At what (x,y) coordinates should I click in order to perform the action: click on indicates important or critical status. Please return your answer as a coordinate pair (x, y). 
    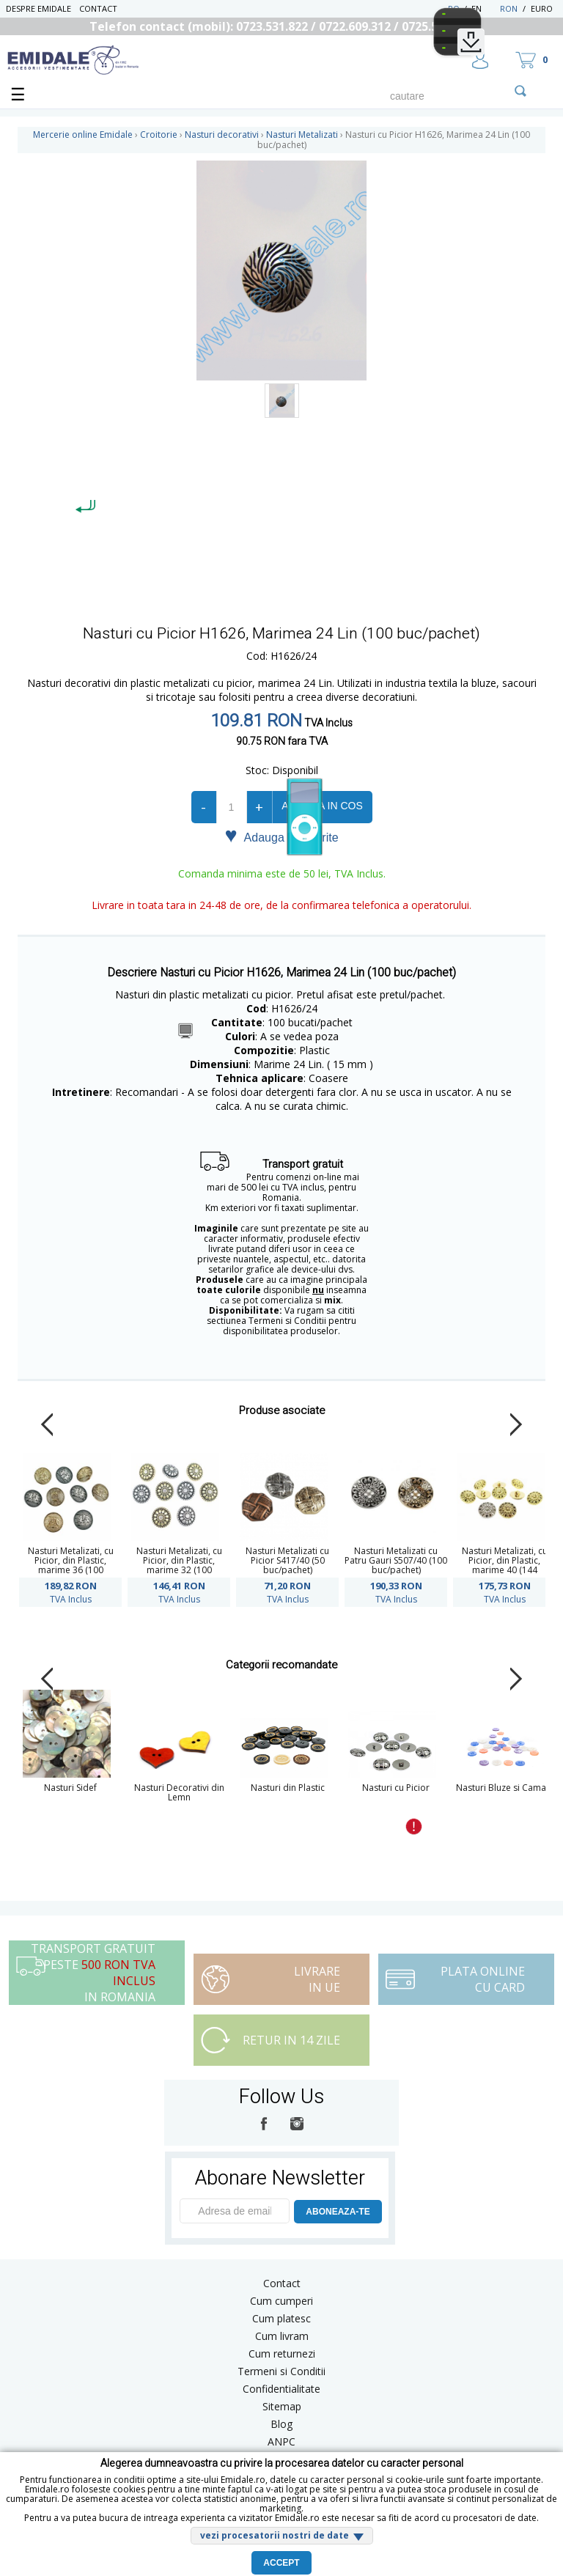
    Looking at the image, I should click on (413, 1826).